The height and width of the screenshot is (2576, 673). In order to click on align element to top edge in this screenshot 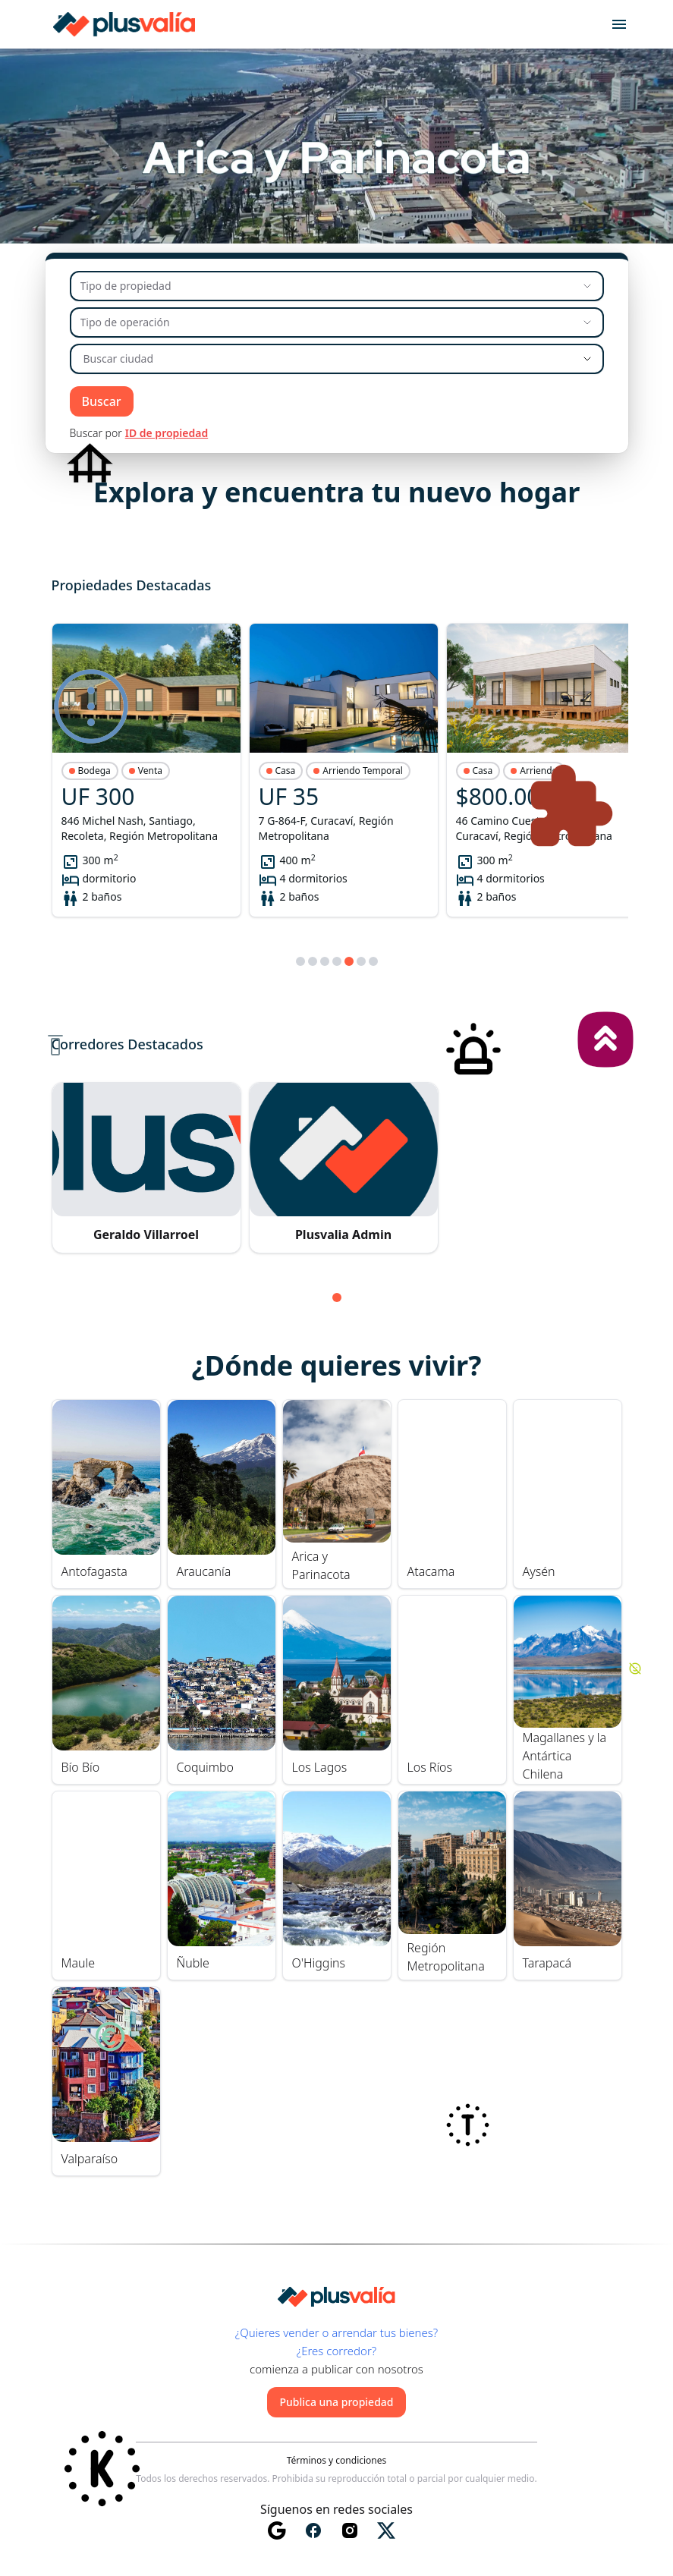, I will do `click(55, 1045)`.